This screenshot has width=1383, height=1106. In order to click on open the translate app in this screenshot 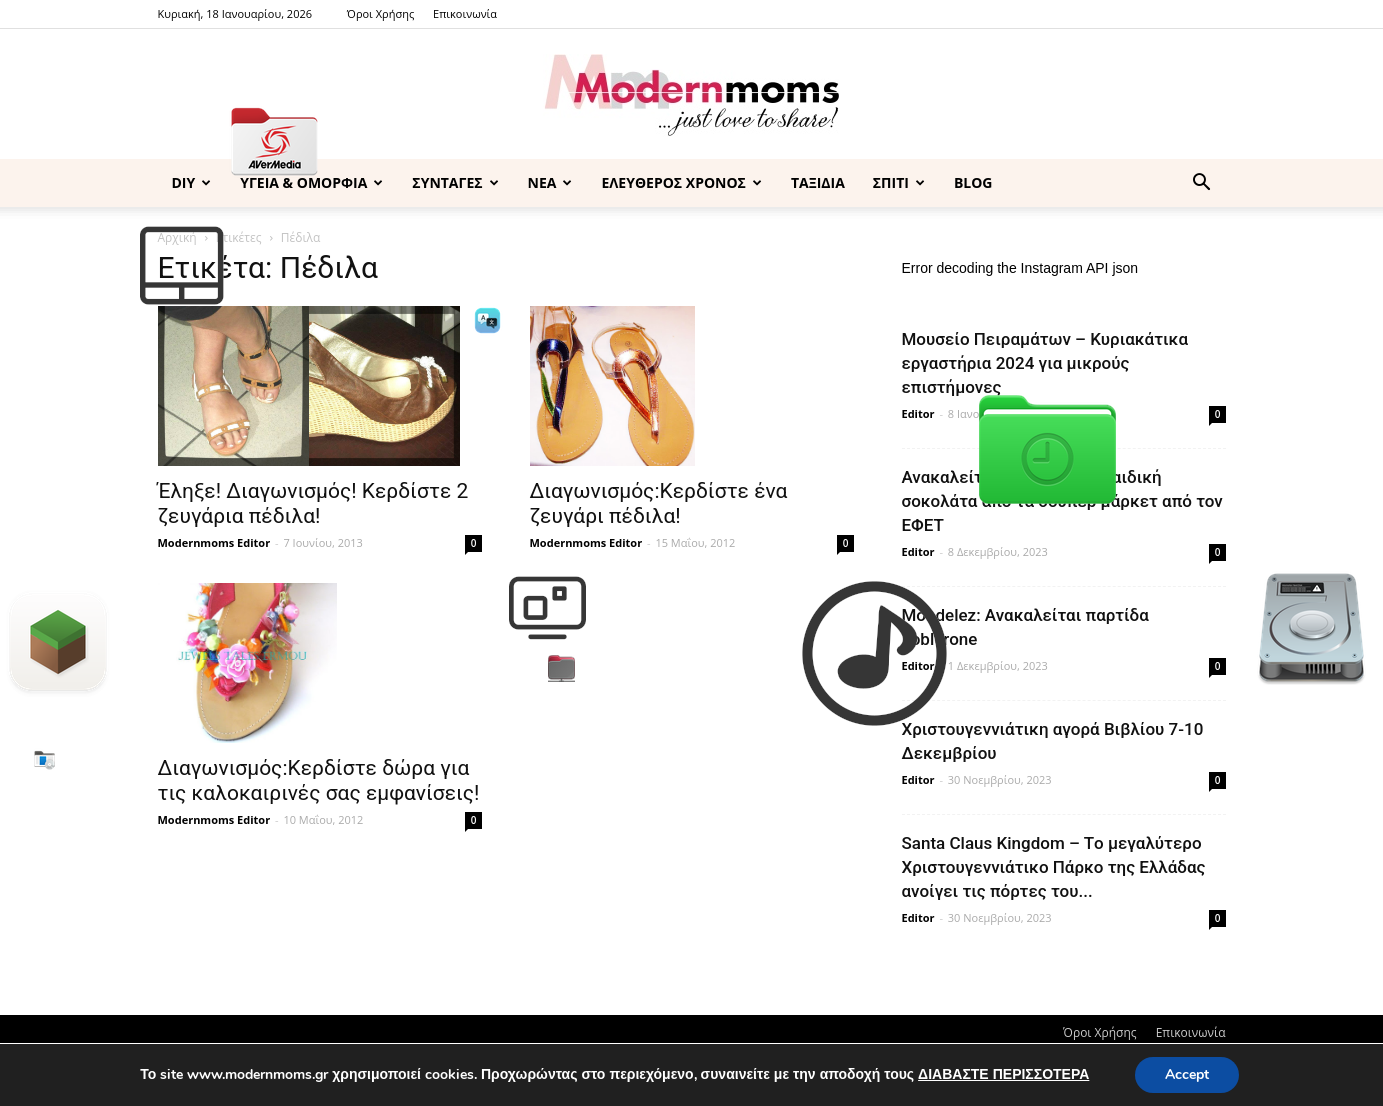, I will do `click(487, 320)`.